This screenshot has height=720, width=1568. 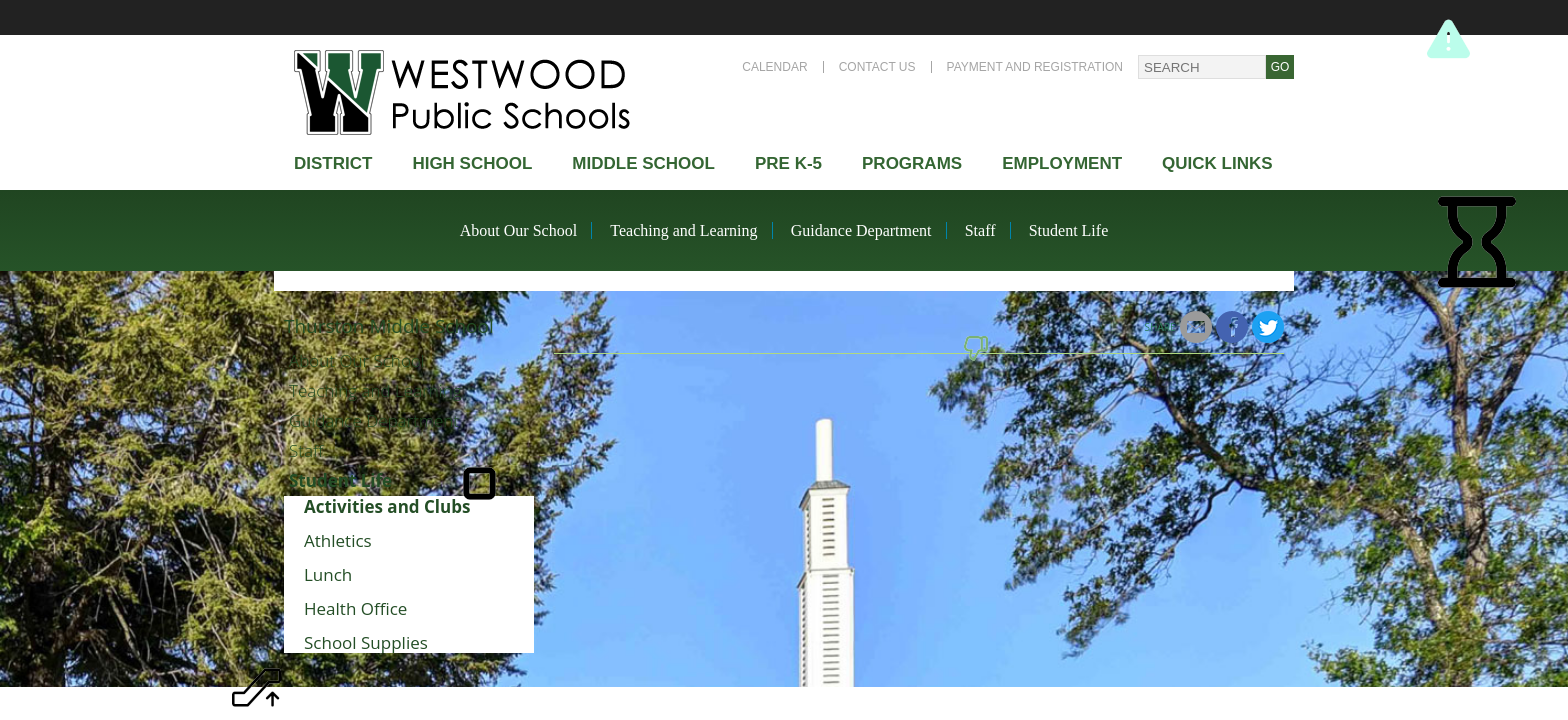 What do you see at coordinates (1448, 38) in the screenshot?
I see `indicates a warning or alert that requires attention` at bounding box center [1448, 38].